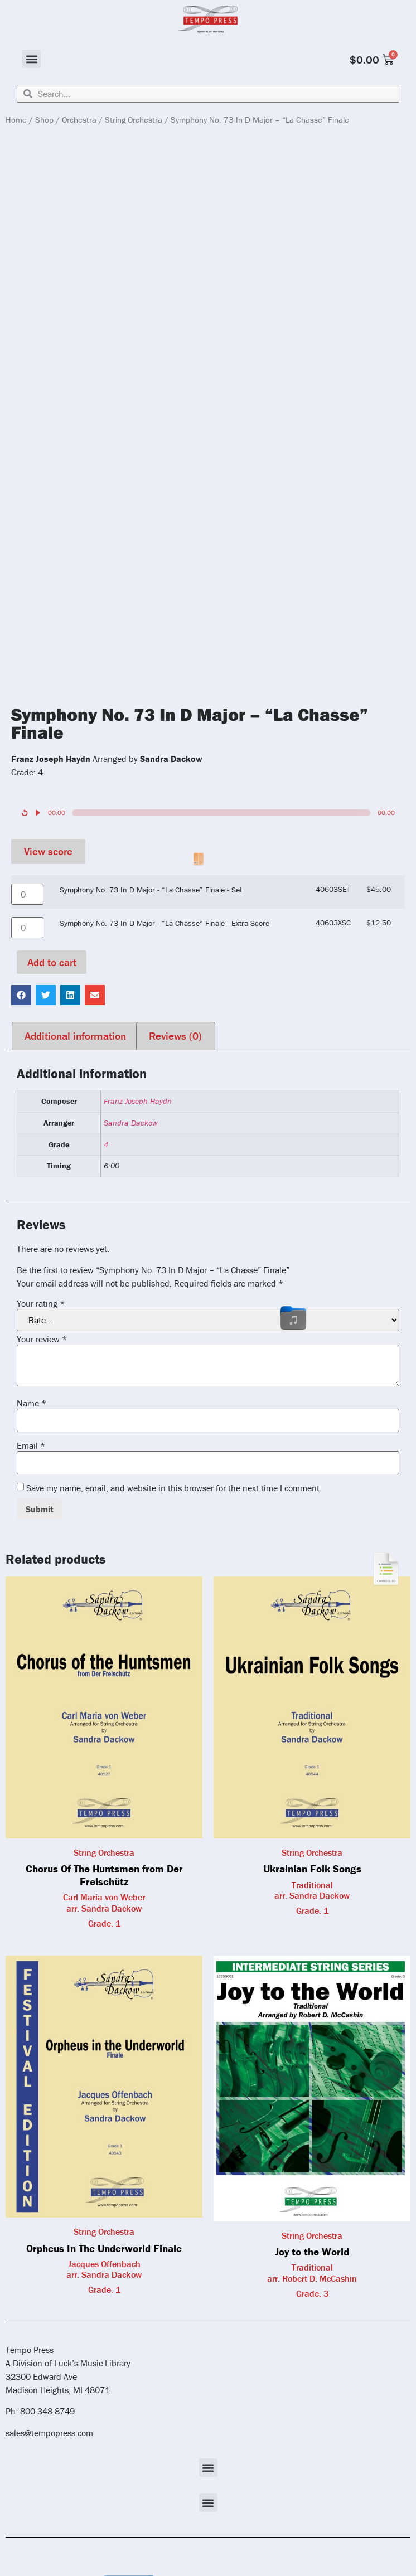 This screenshot has width=416, height=2576. What do you see at coordinates (386, 1569) in the screenshot?
I see `changelog text file` at bounding box center [386, 1569].